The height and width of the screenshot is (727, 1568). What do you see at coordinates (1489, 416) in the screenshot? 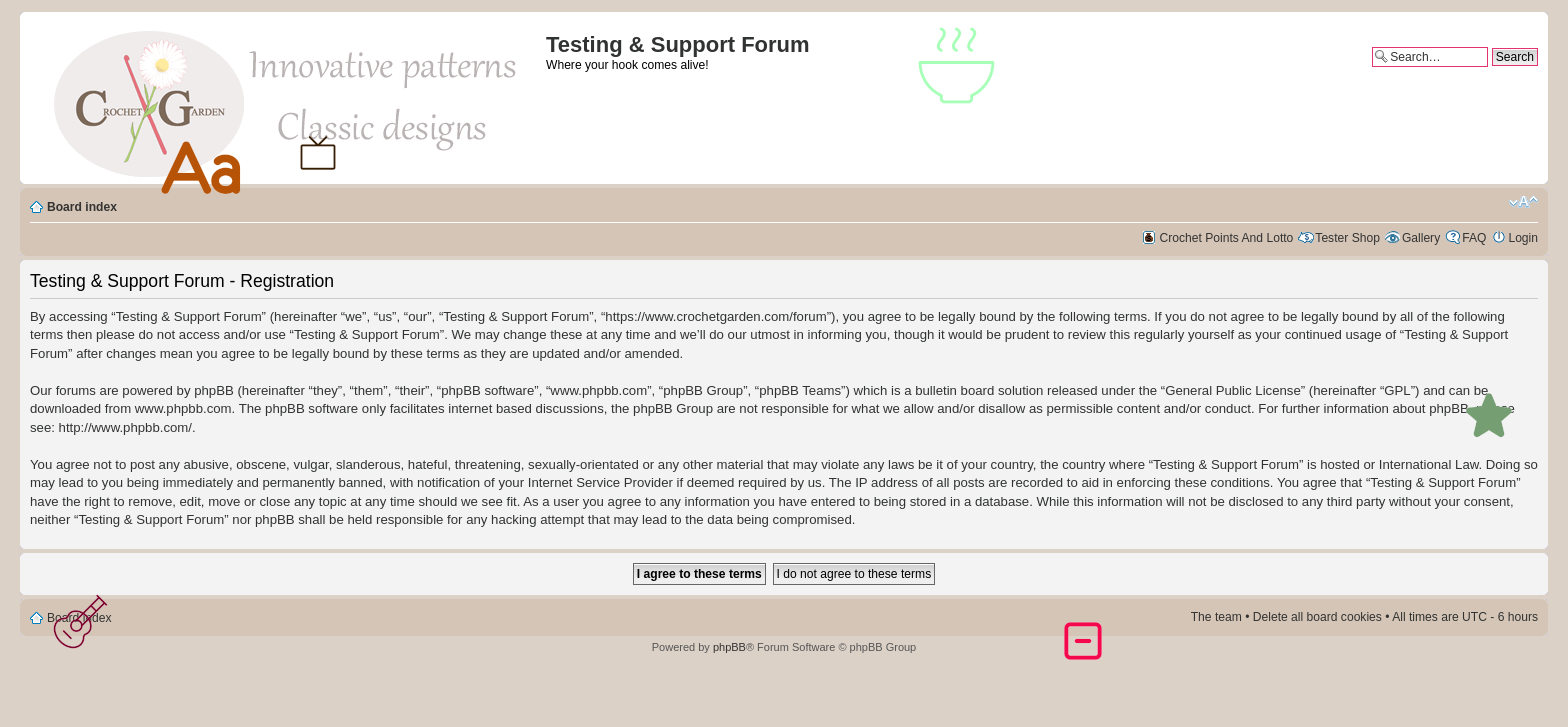
I see `mark item as favorite` at bounding box center [1489, 416].